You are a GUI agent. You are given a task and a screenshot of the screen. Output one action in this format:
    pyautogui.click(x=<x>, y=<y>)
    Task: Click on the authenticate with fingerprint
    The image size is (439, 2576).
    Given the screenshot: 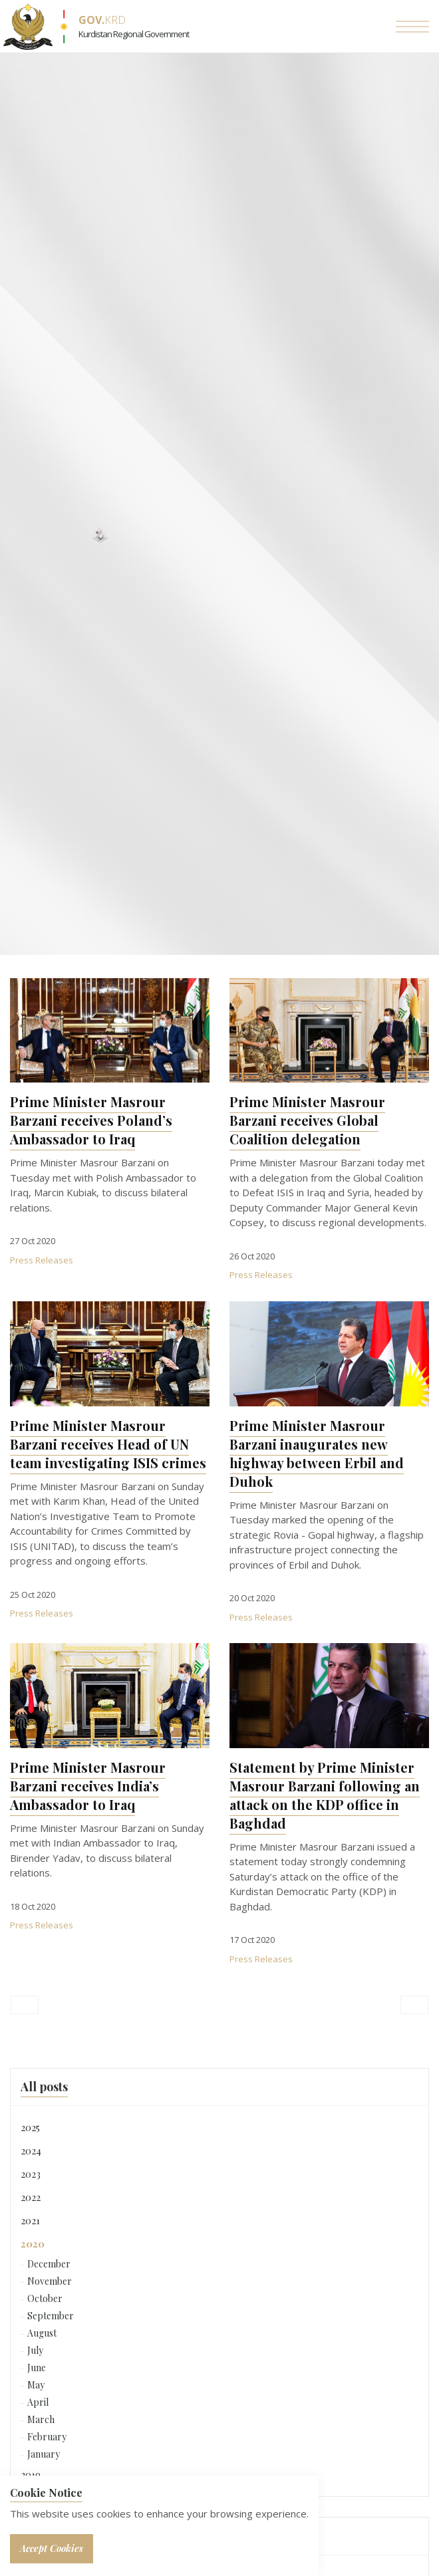 What is the action you would take?
    pyautogui.click(x=21, y=1722)
    